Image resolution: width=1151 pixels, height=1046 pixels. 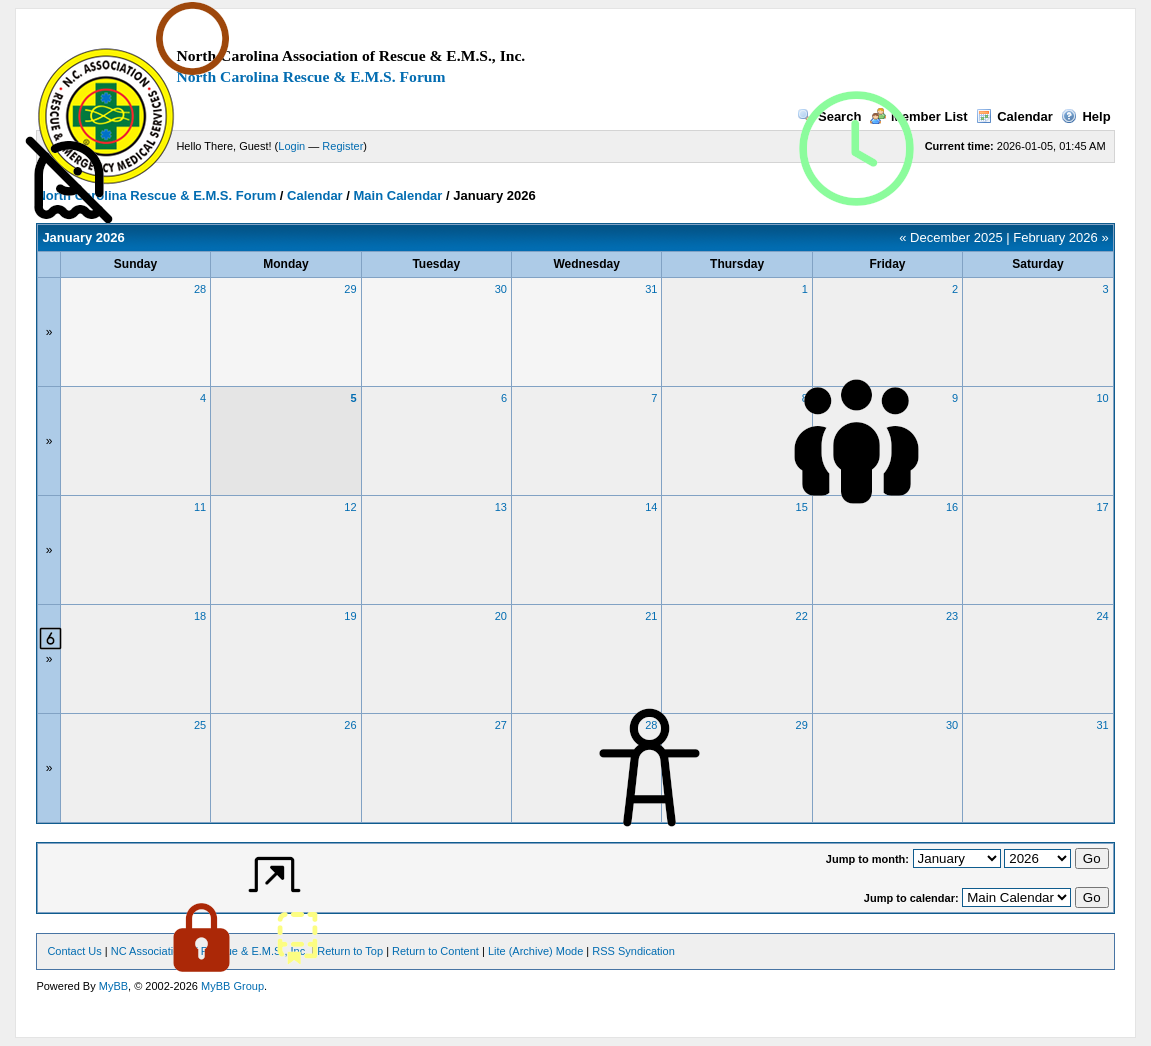 What do you see at coordinates (649, 766) in the screenshot?
I see `access accessibility settings` at bounding box center [649, 766].